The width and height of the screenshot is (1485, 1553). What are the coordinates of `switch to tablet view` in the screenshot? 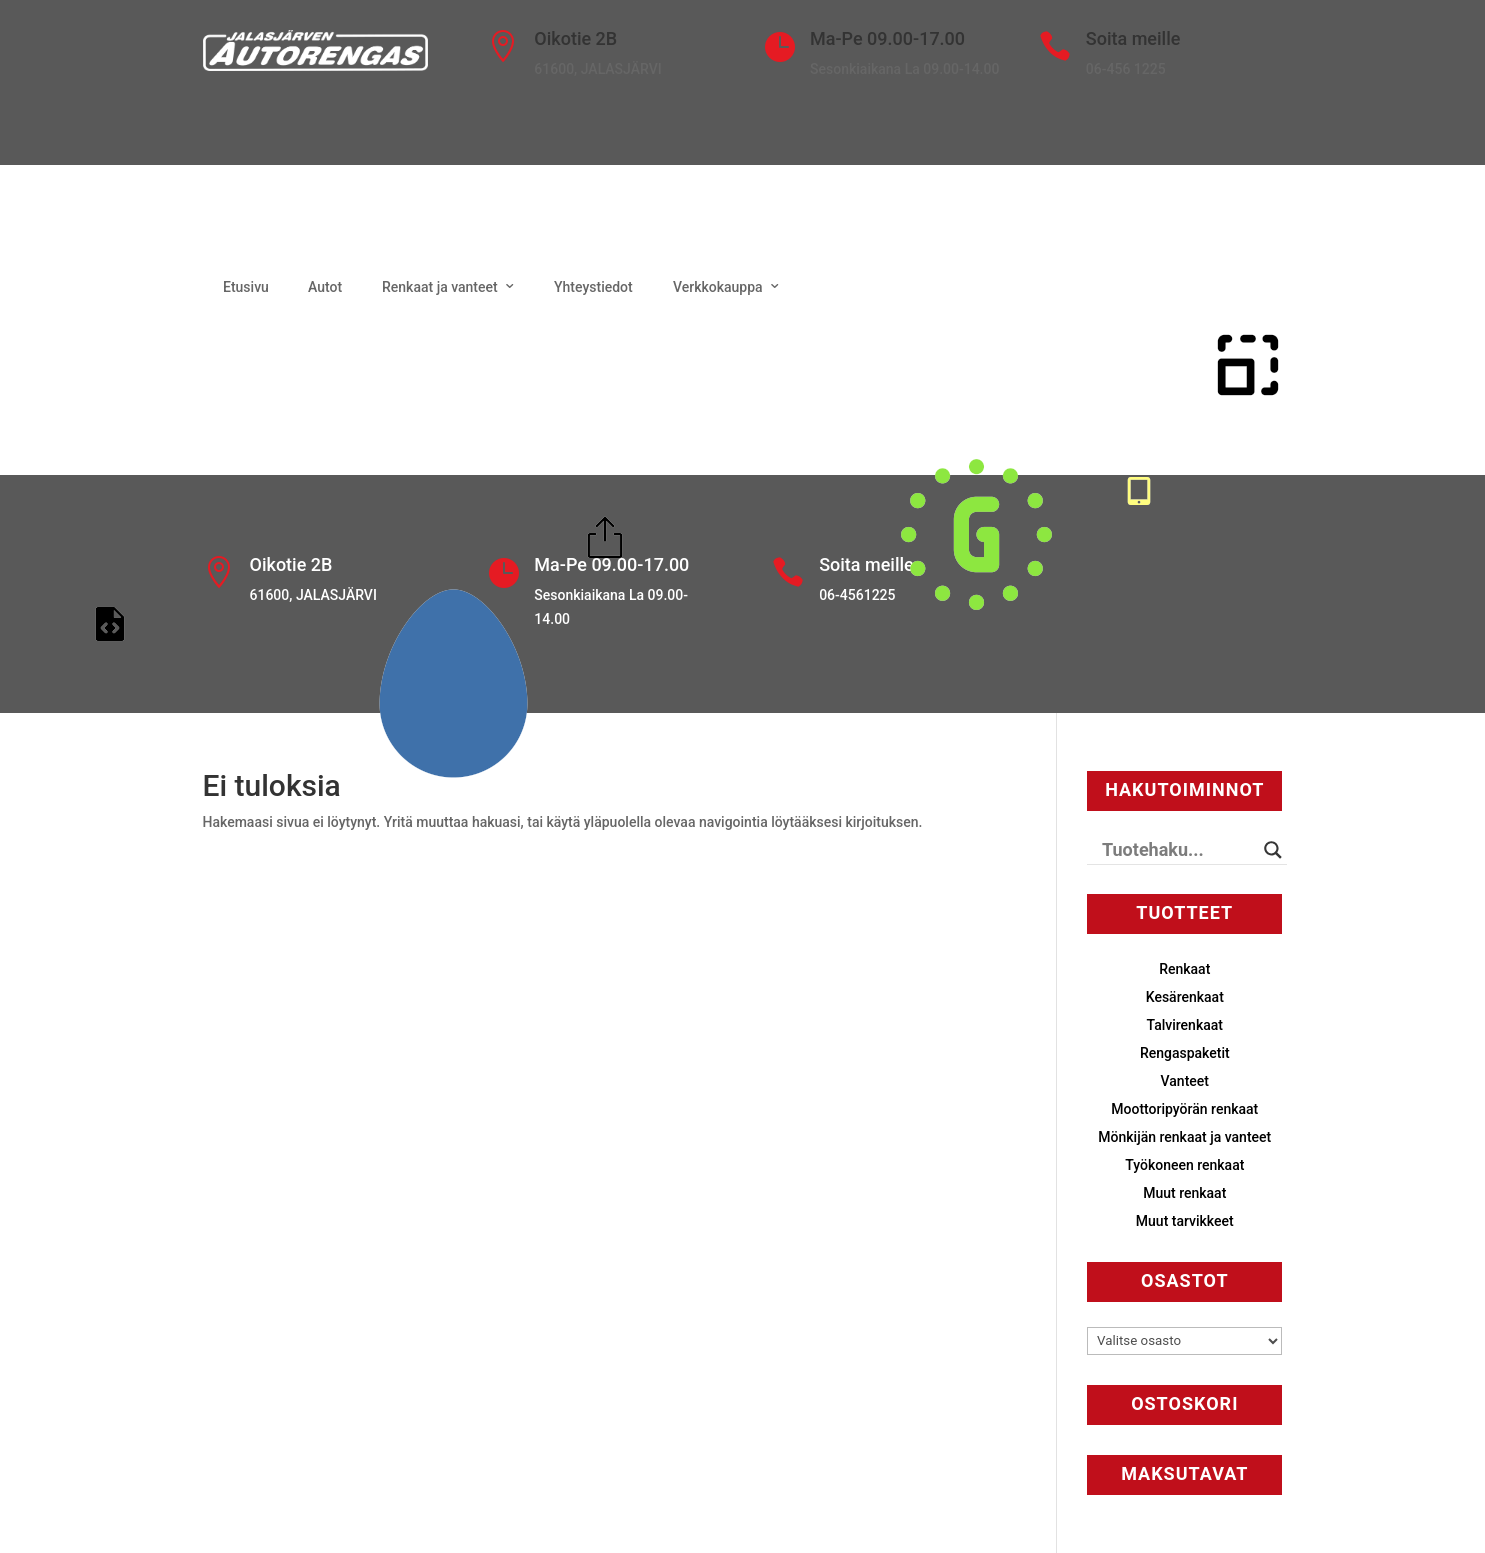 It's located at (1139, 491).